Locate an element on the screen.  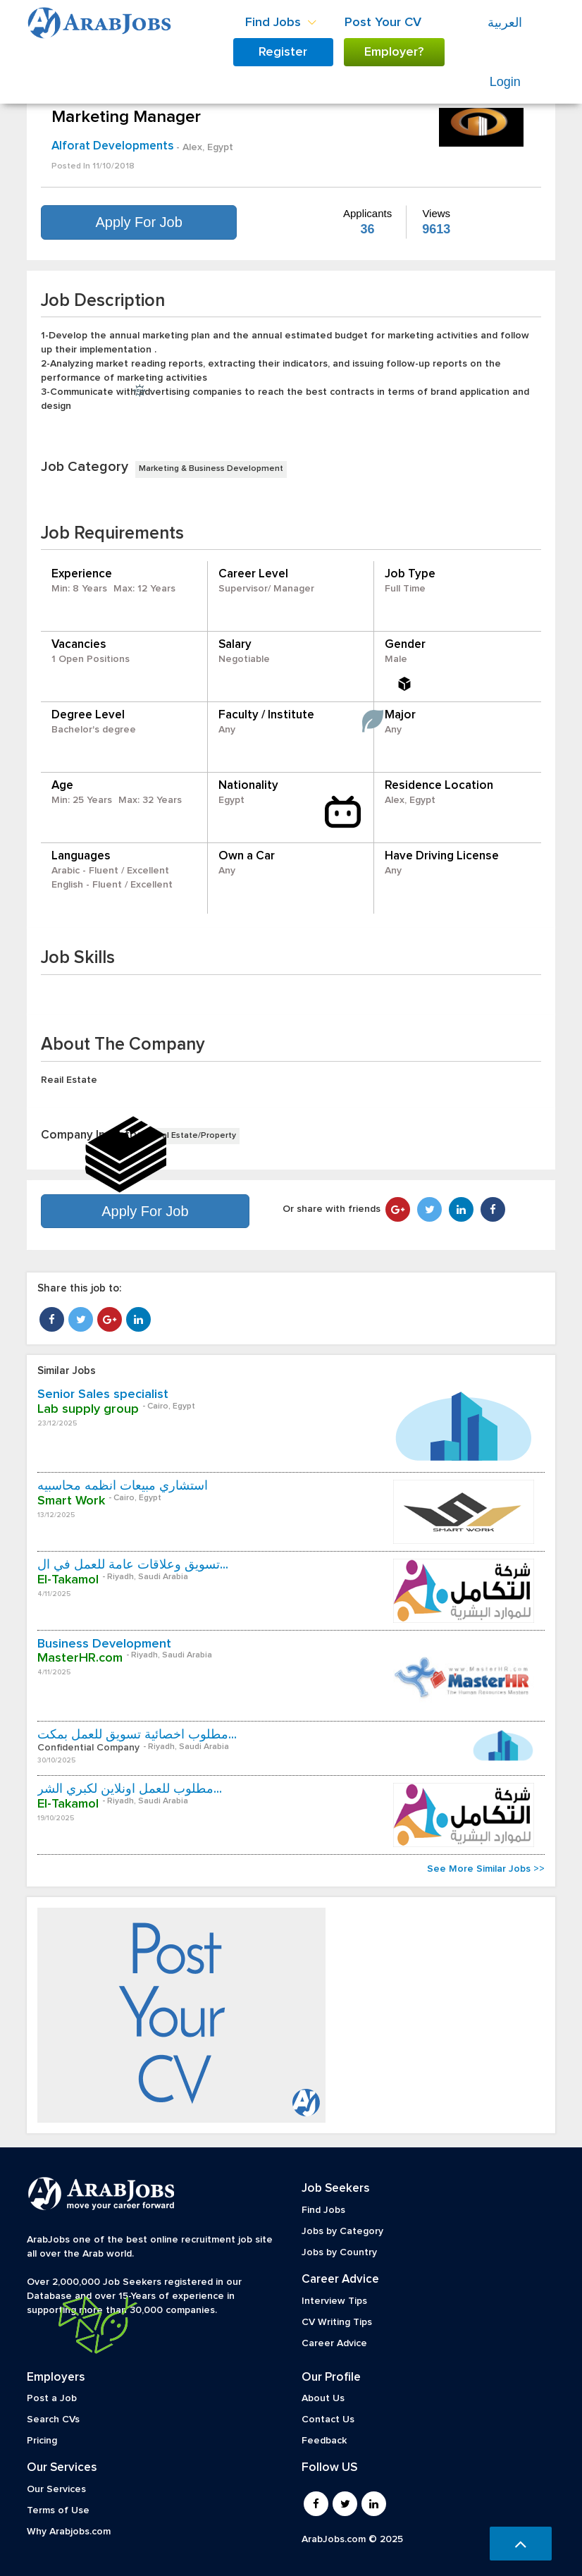
open BookStack documentation platform is located at coordinates (125, 1154).